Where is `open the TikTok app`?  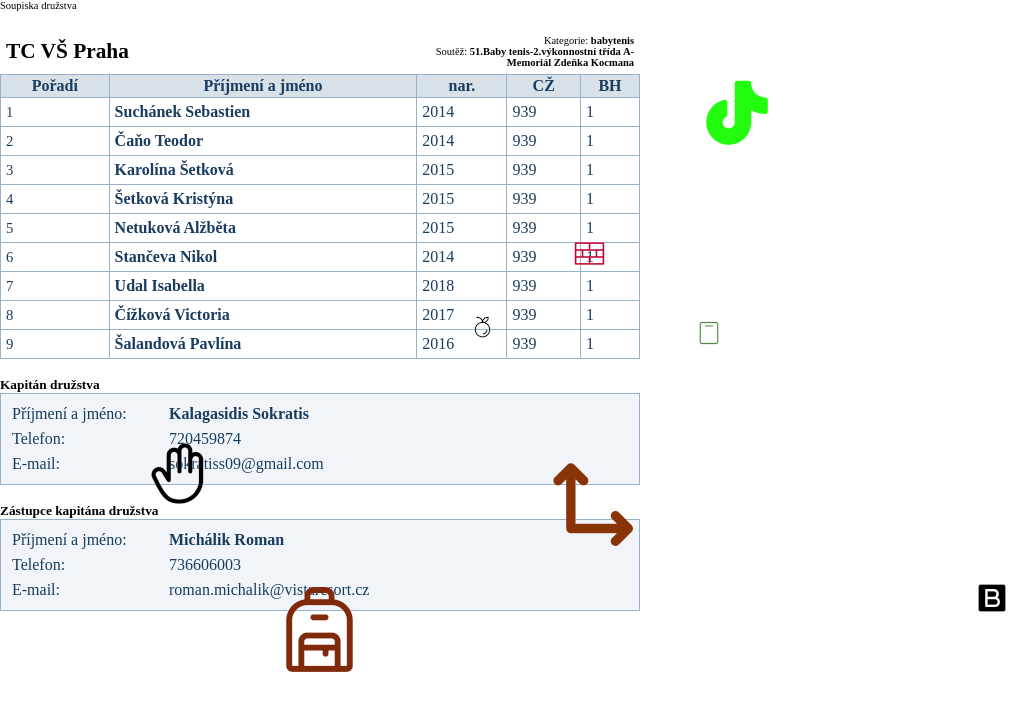 open the TikTok app is located at coordinates (737, 114).